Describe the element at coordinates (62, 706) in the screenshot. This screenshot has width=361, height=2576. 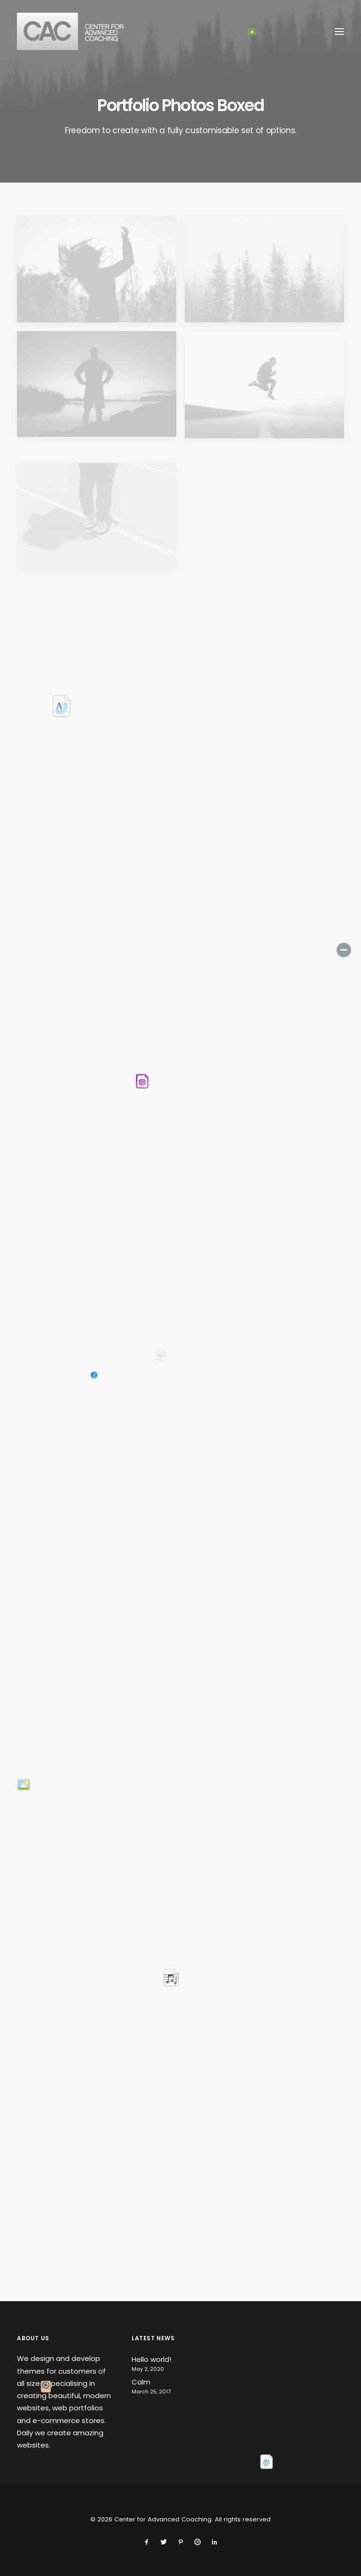
I see `open a text document file` at that location.